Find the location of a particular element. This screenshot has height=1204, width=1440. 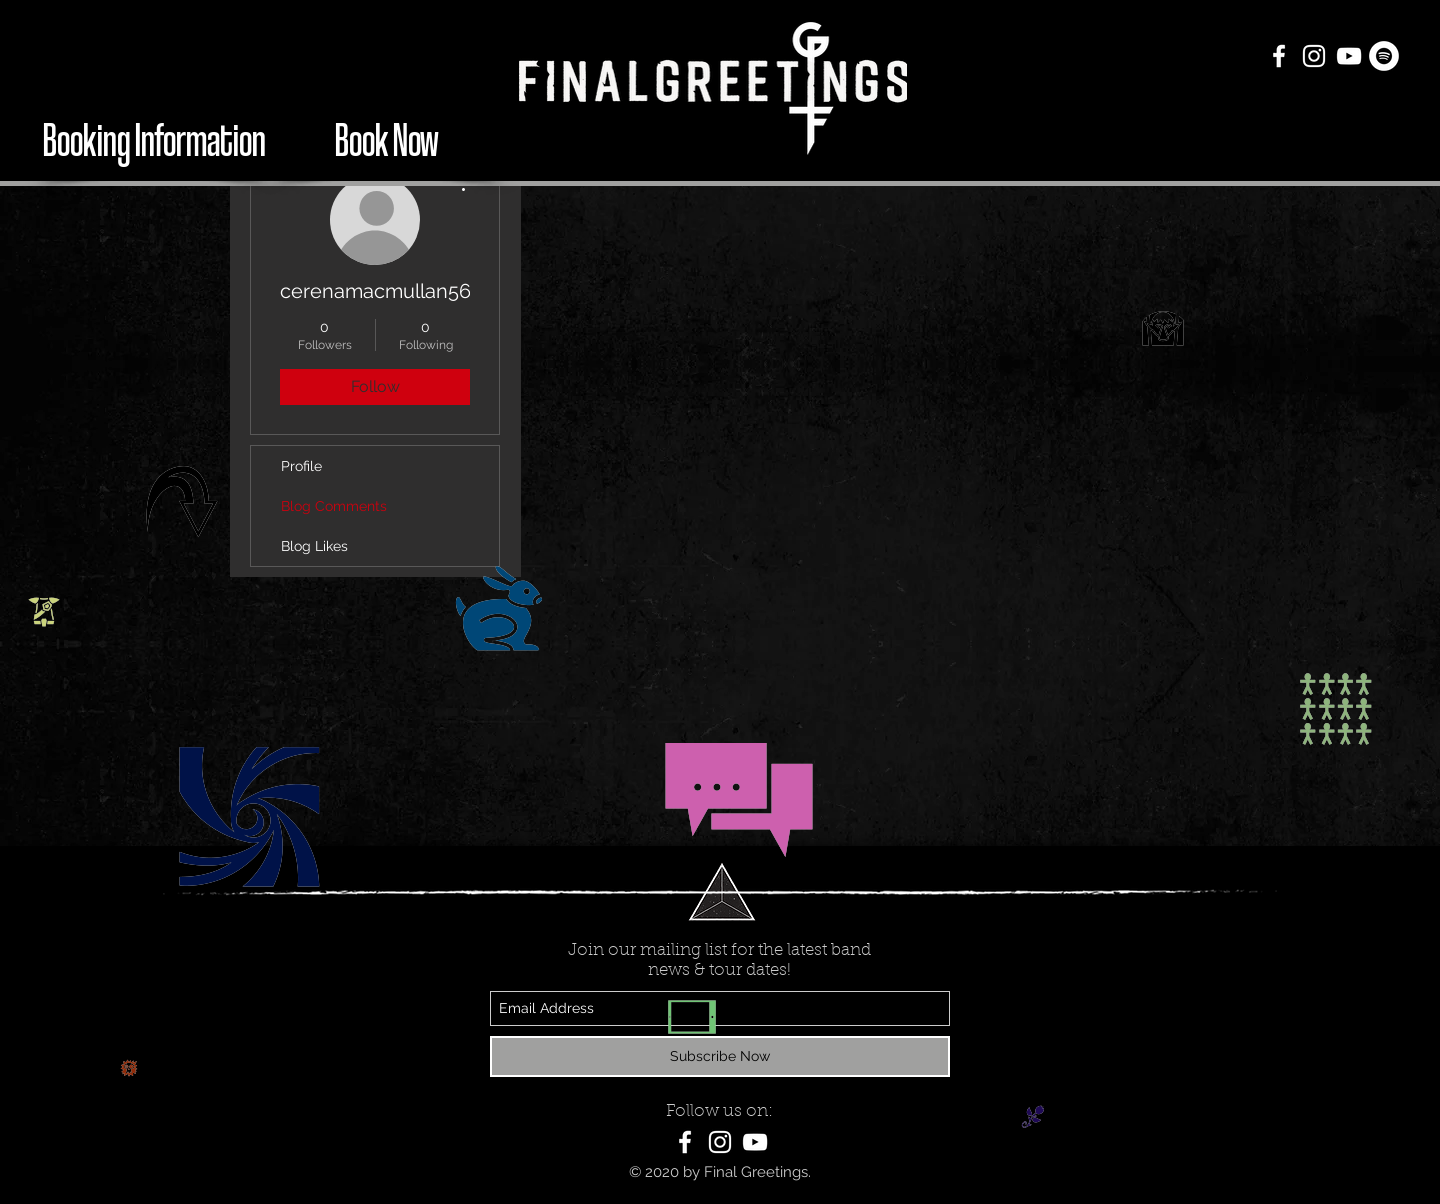

indicates a closed or dormant plant in a gardening game is located at coordinates (1033, 1117).